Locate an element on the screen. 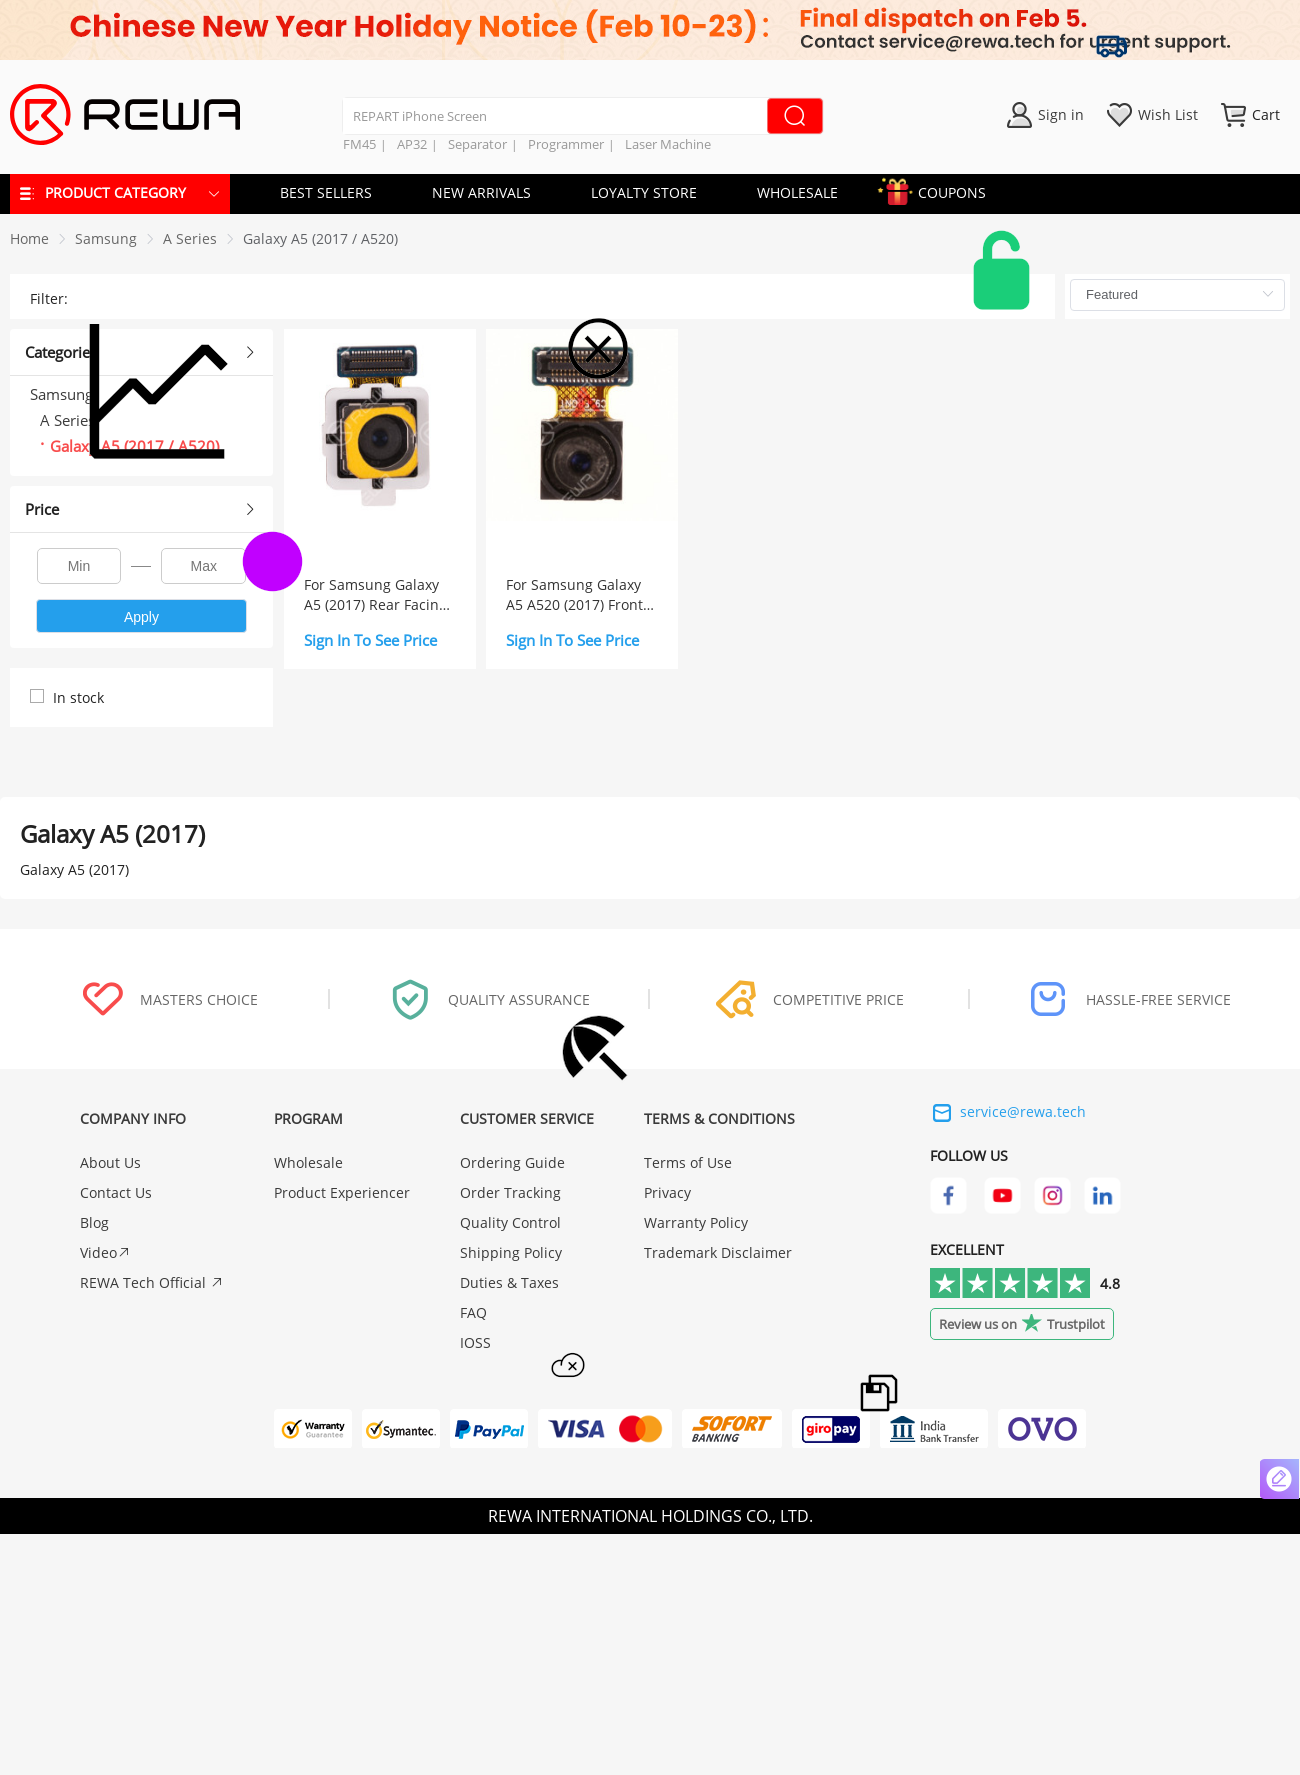 The width and height of the screenshot is (1300, 1775). access beach or vacation-related information is located at coordinates (595, 1048).